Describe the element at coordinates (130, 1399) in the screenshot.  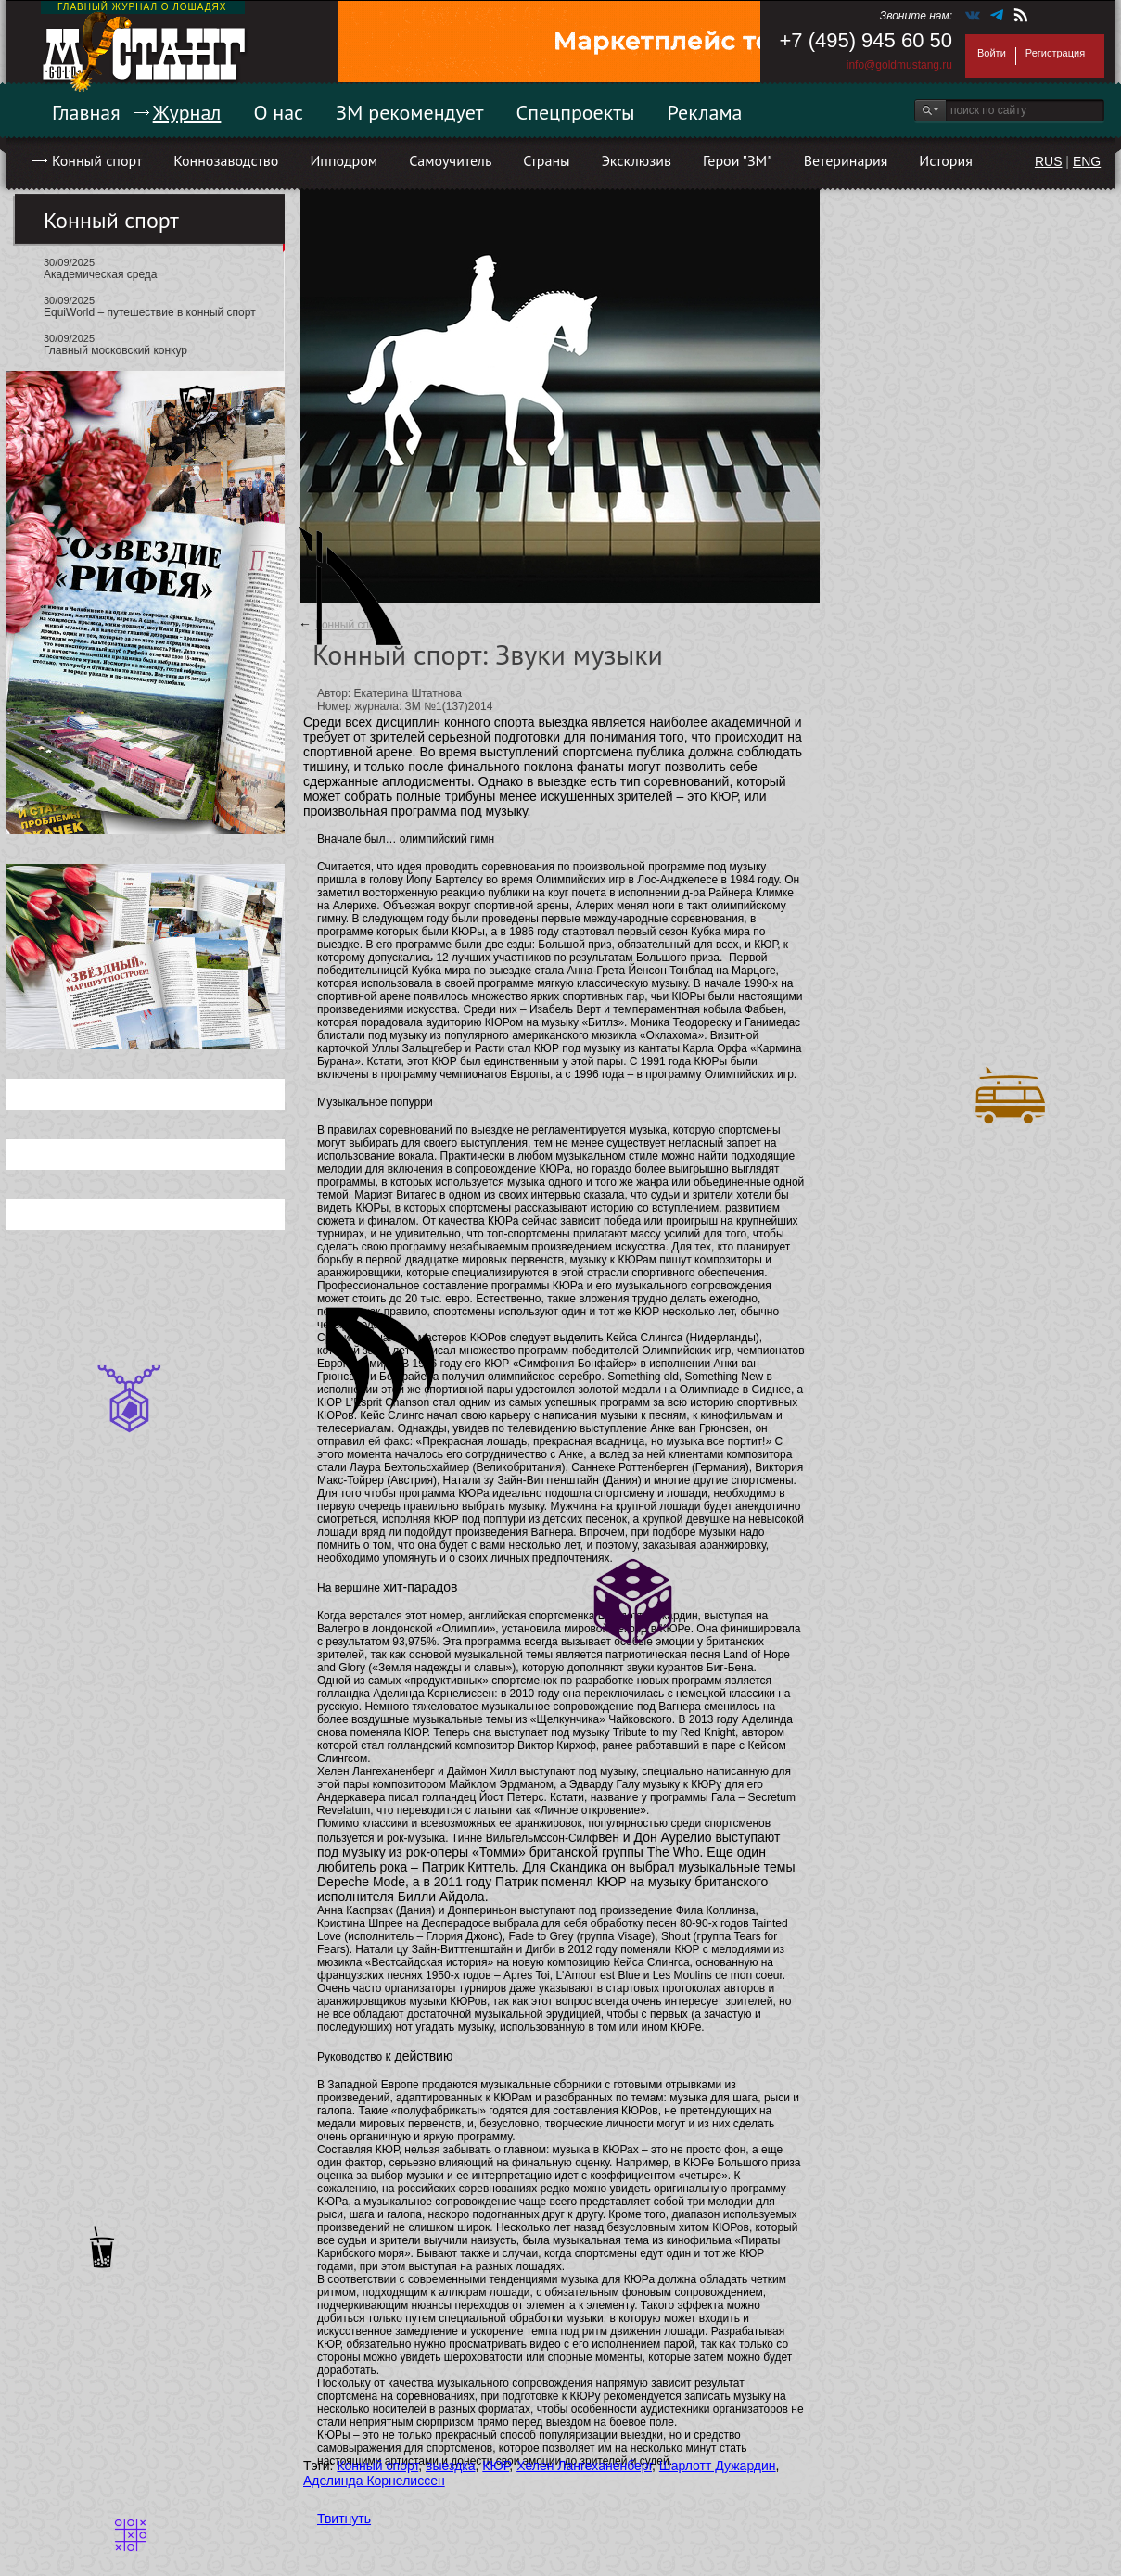
I see `view jewelry or accessories inventory` at that location.